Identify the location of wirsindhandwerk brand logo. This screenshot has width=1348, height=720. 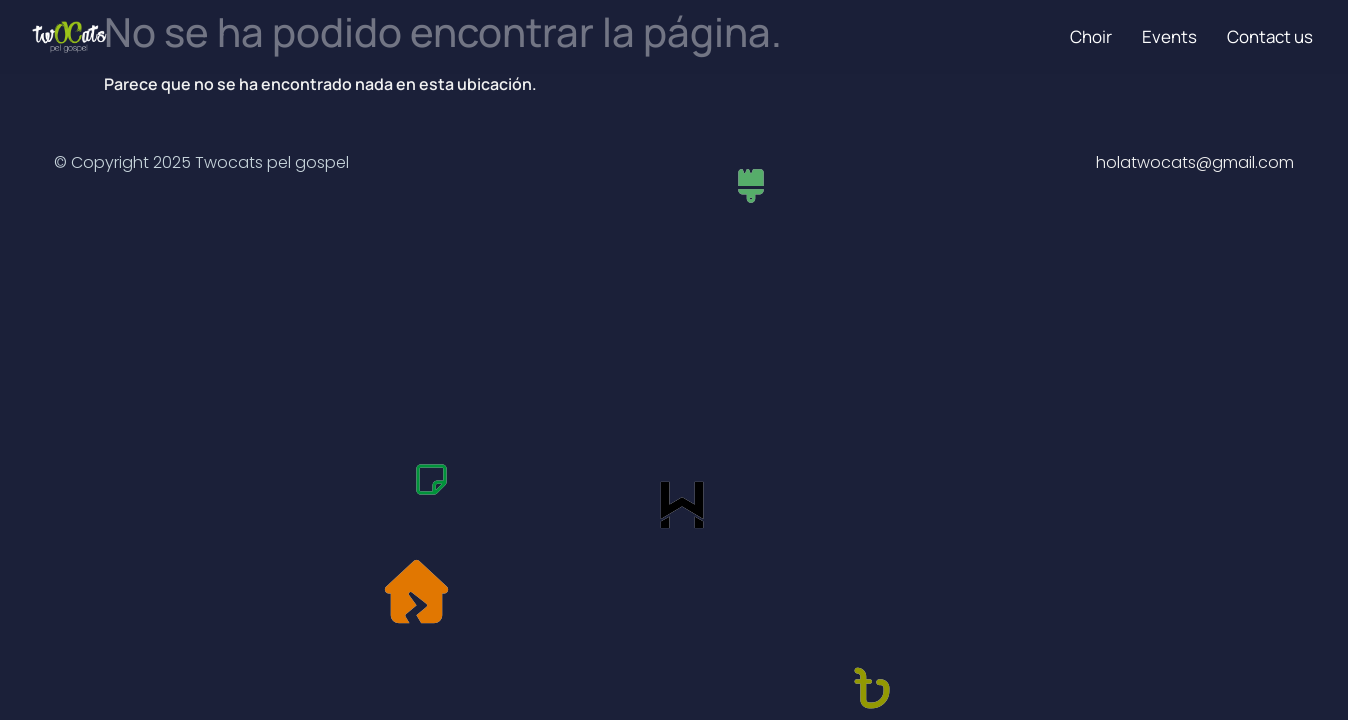
(682, 505).